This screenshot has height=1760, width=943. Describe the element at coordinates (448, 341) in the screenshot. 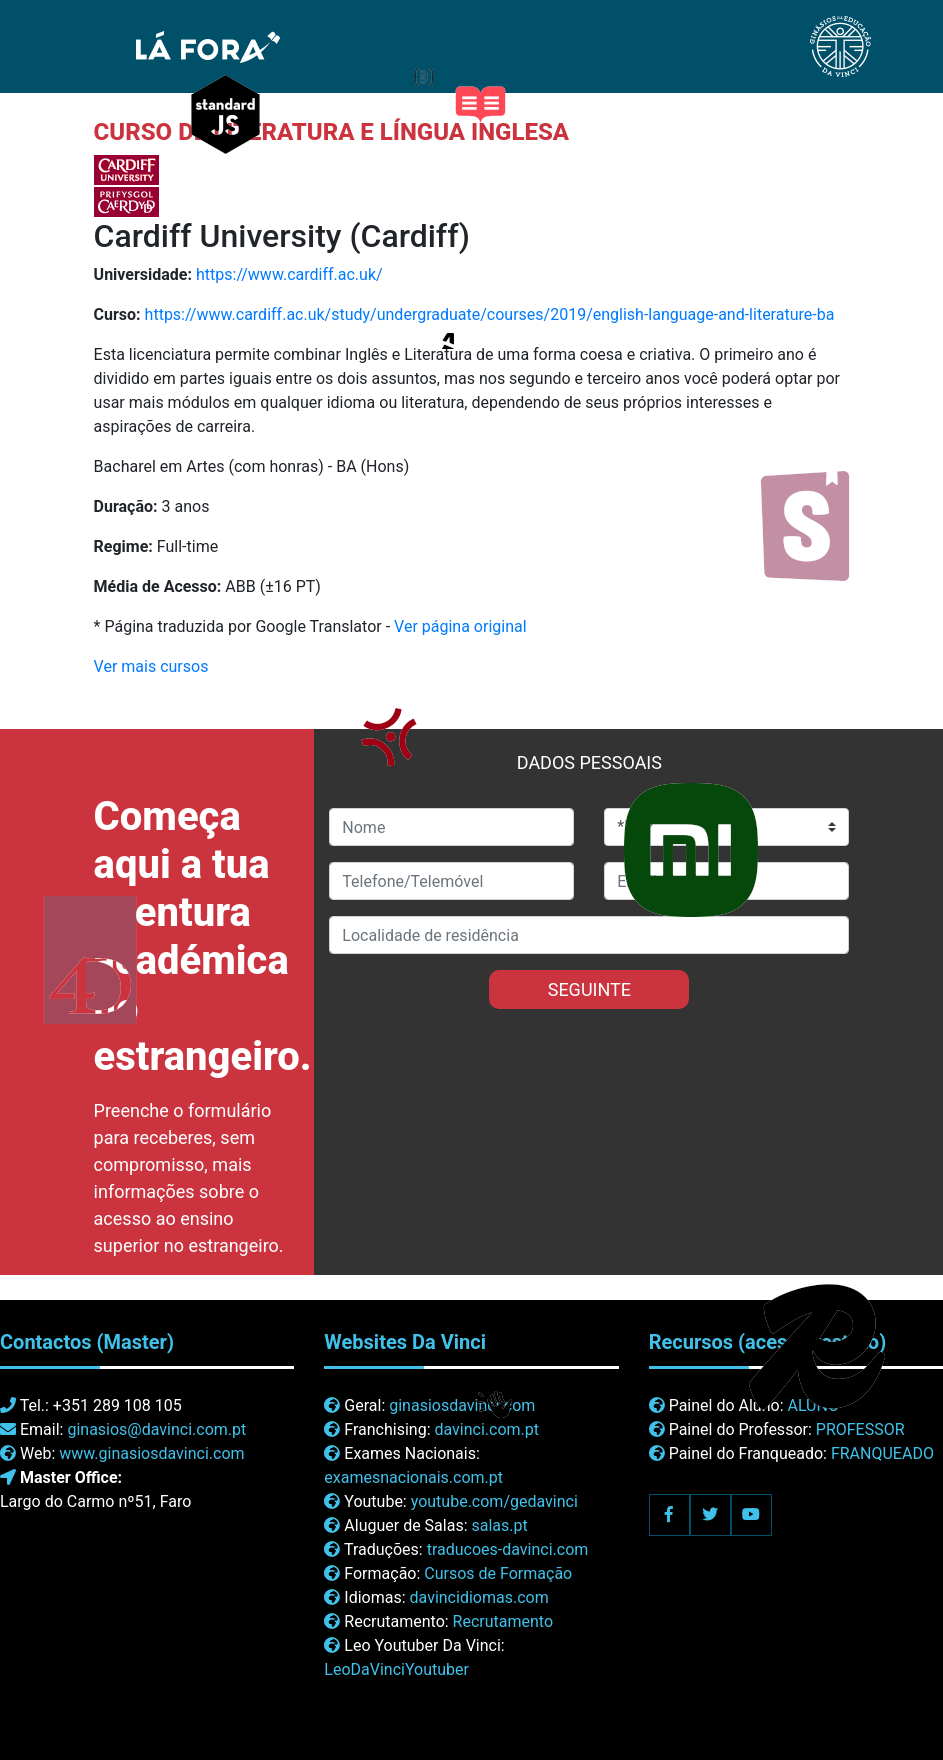

I see `visit gsmarena website for phone specs and reviews` at that location.